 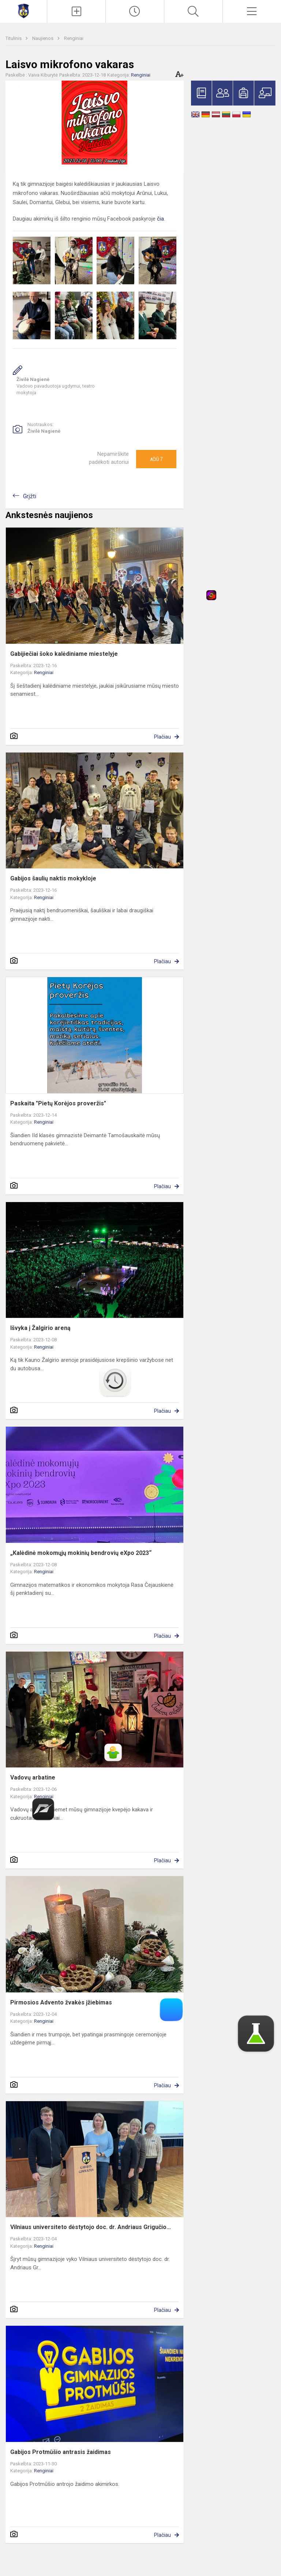 I want to click on open science or chemistry application, so click(x=256, y=2033).